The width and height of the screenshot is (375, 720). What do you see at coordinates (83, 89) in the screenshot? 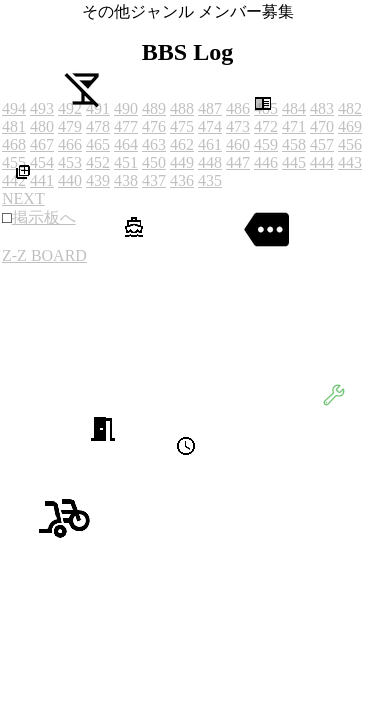
I see `indicates alcohol-free zone or no drinks allowed` at bounding box center [83, 89].